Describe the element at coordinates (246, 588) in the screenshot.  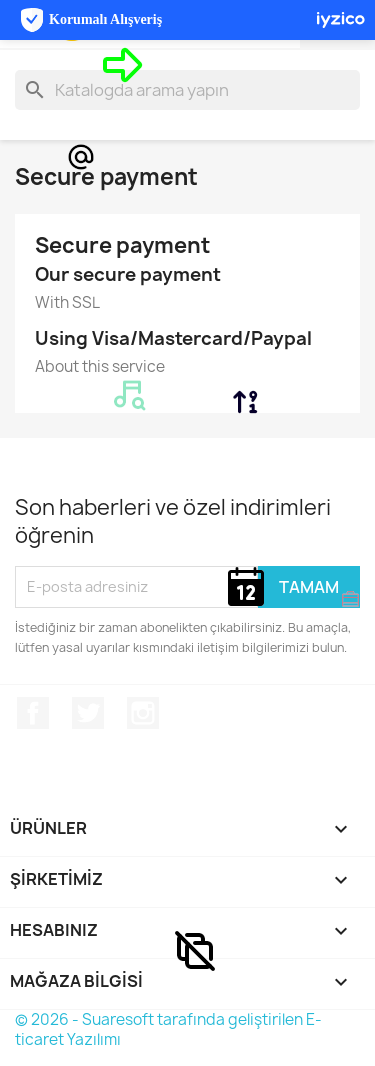
I see `open calendar or date picker` at that location.